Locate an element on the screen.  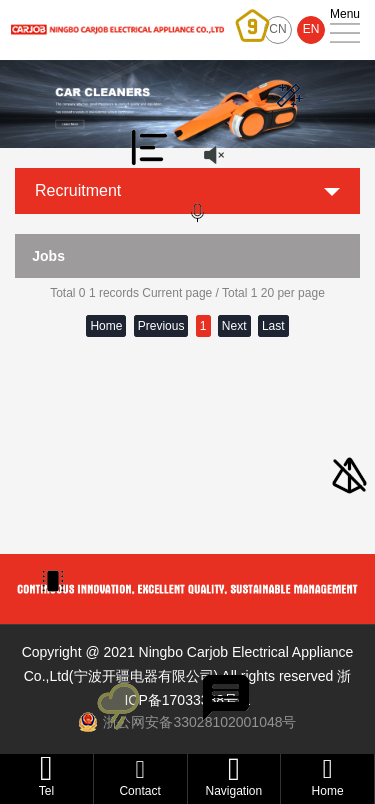
disable or hide pyramid view is located at coordinates (349, 475).